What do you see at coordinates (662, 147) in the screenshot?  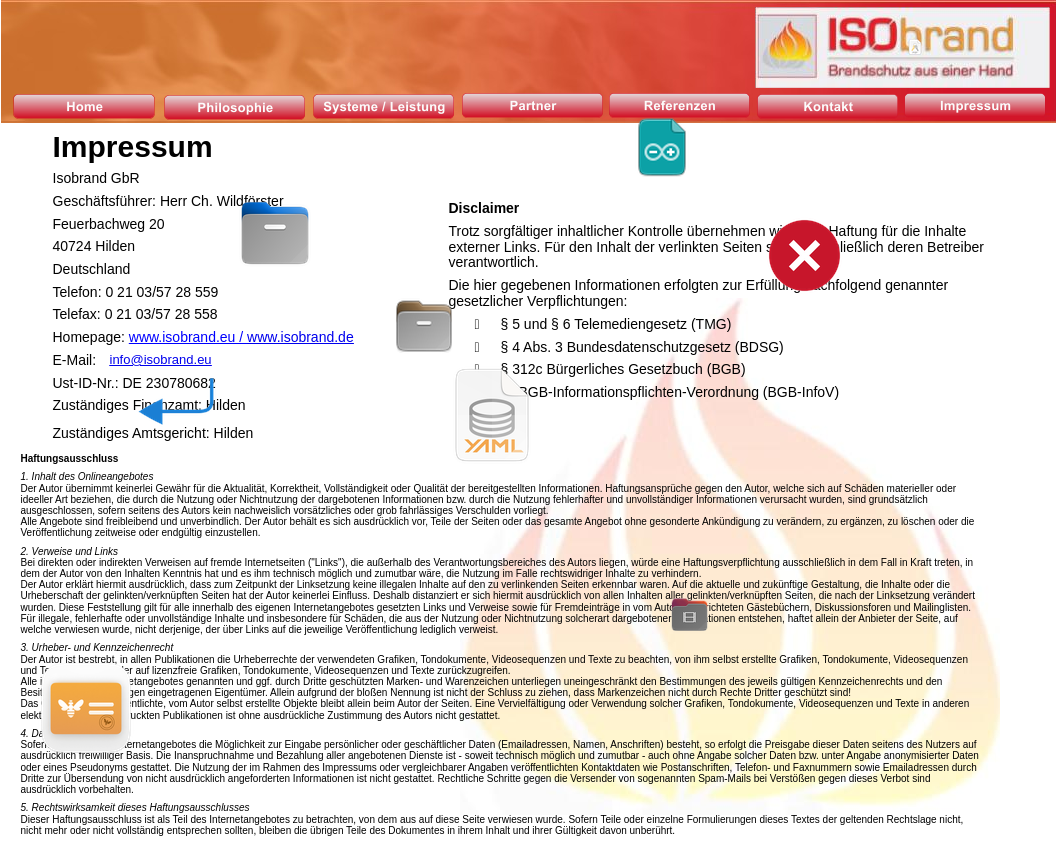 I see `arduino source code file` at bounding box center [662, 147].